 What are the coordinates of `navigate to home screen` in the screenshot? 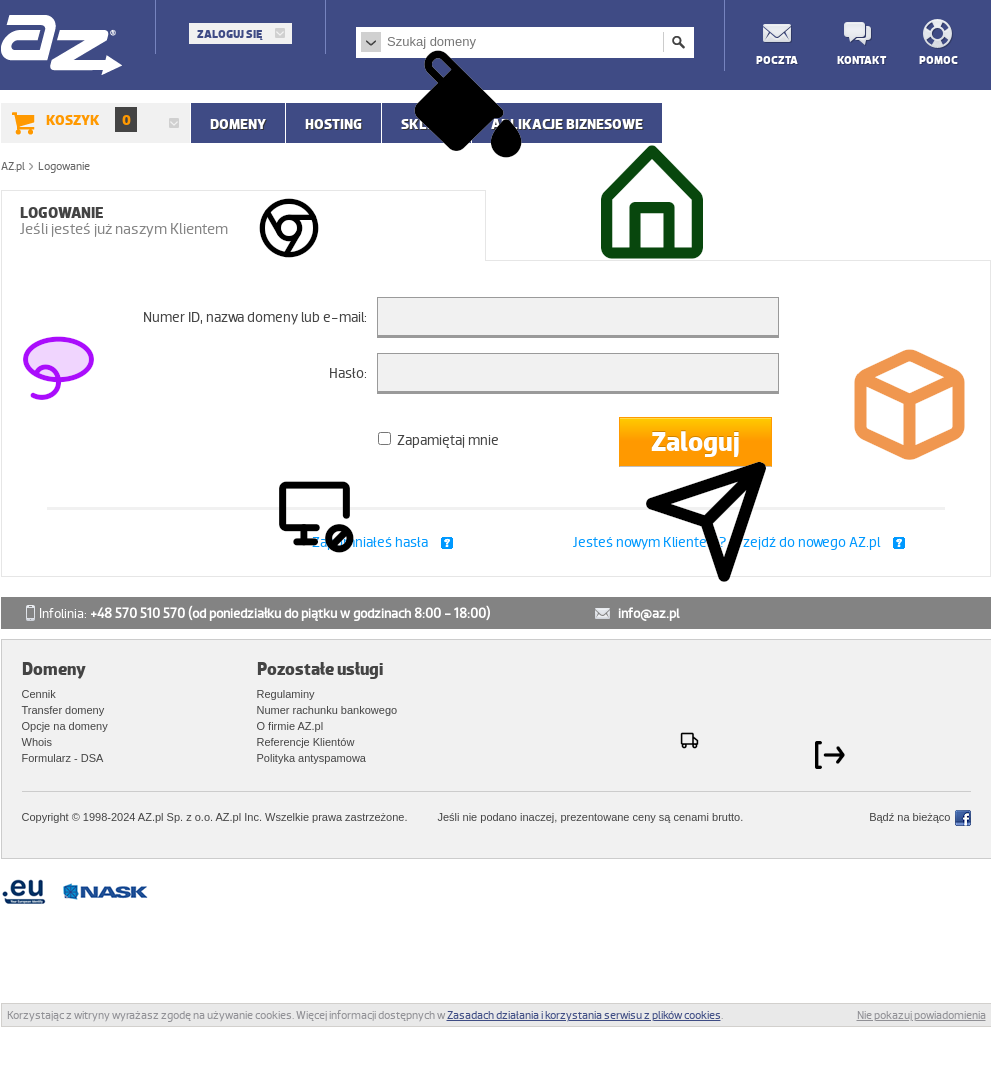 It's located at (652, 202).